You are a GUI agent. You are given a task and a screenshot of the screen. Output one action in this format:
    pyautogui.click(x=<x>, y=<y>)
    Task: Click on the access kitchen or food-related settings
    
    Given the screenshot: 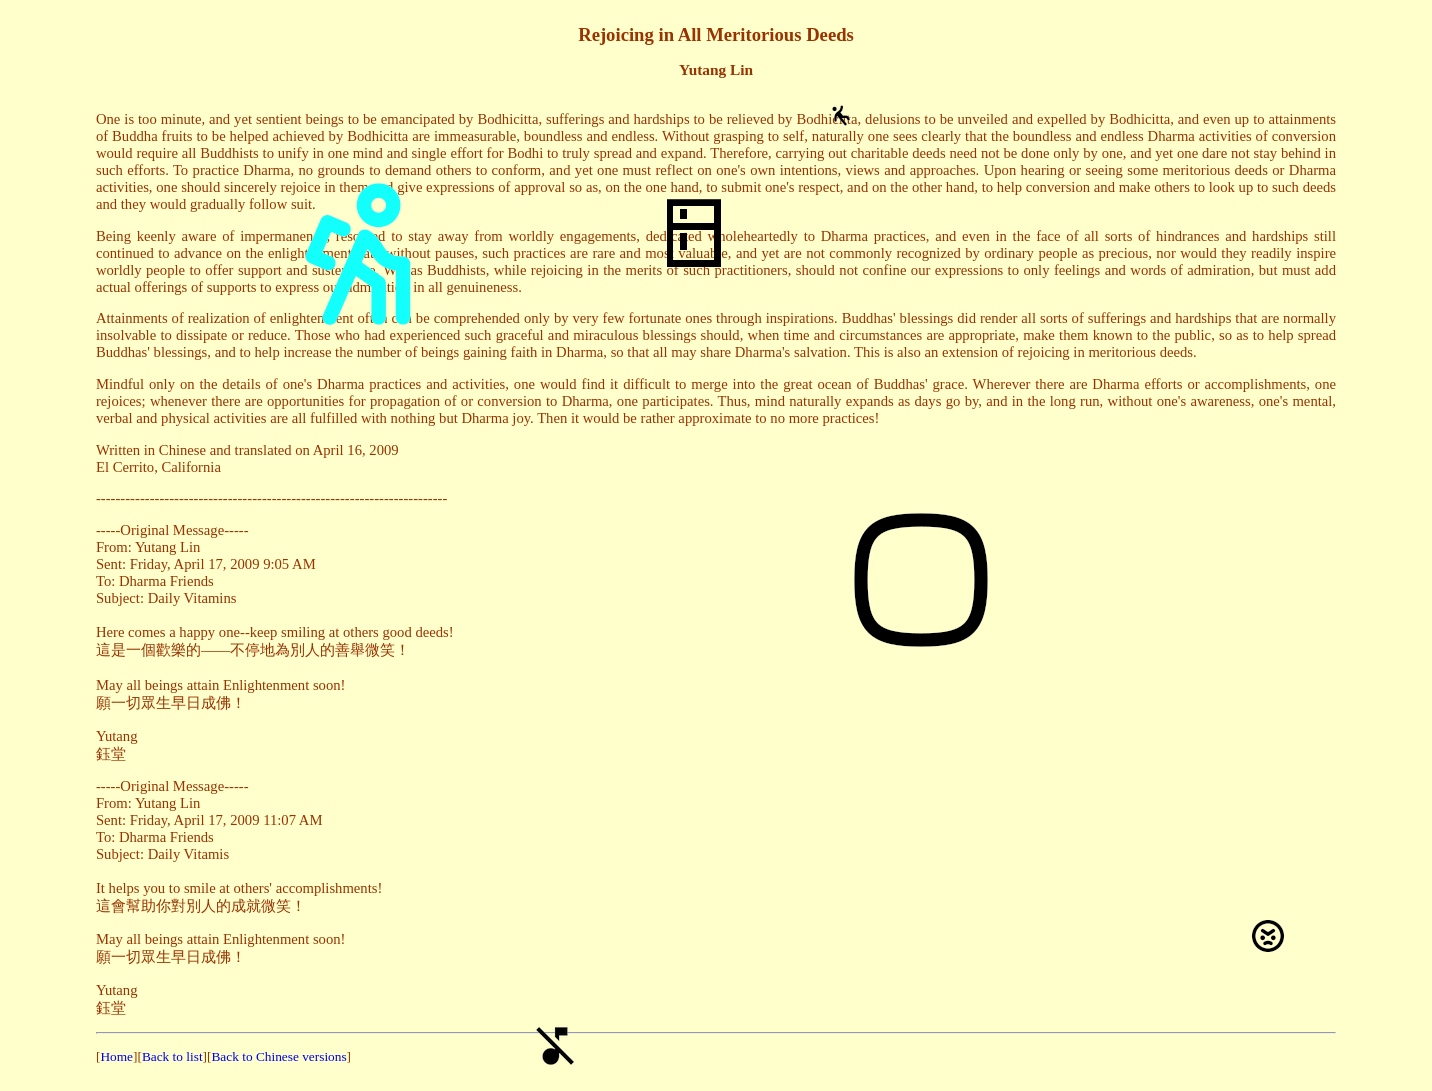 What is the action you would take?
    pyautogui.click(x=694, y=233)
    